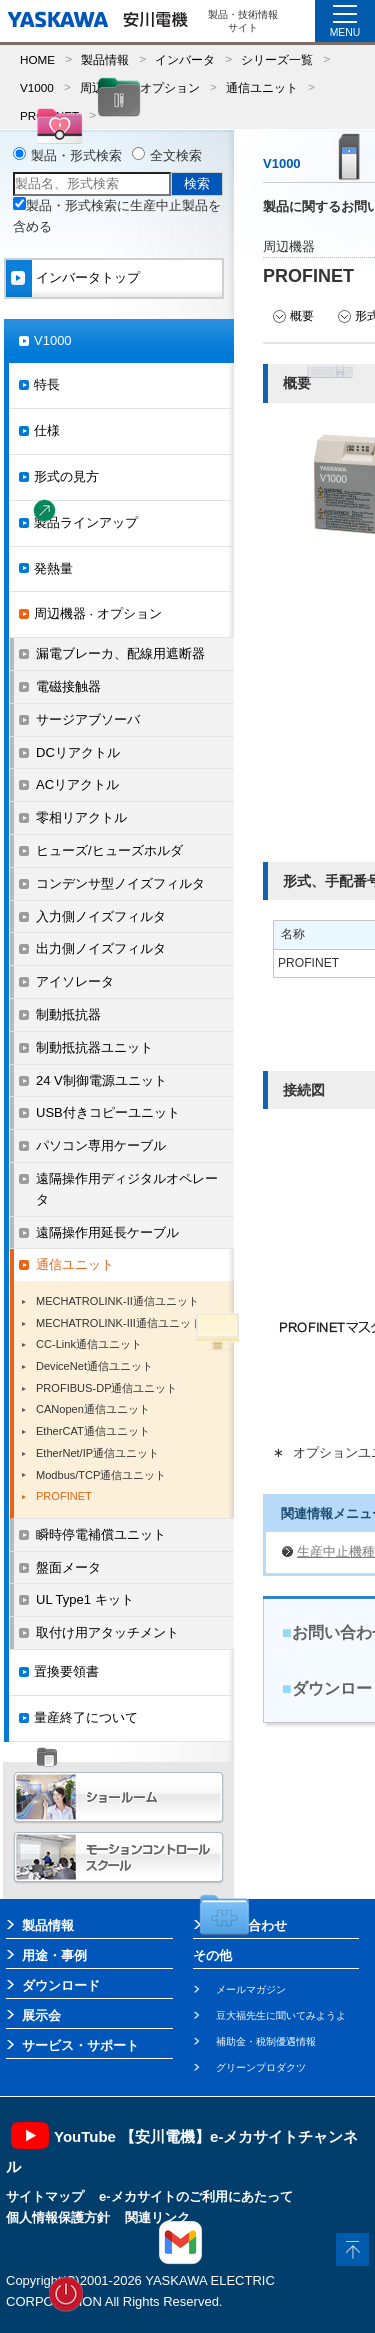  What do you see at coordinates (47, 1757) in the screenshot?
I see `open a file or document` at bounding box center [47, 1757].